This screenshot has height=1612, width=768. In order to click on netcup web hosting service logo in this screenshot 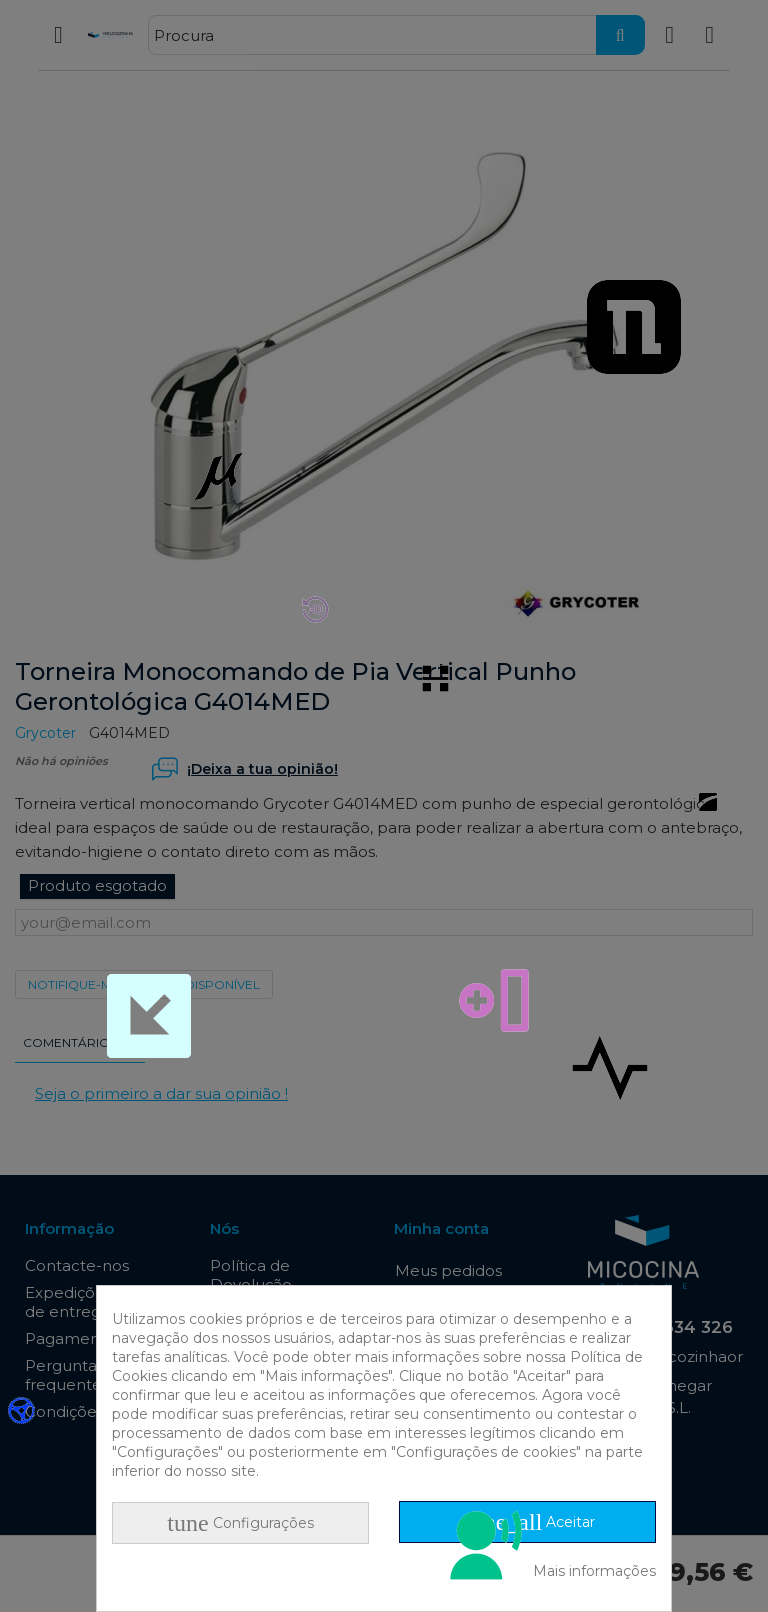, I will do `click(634, 327)`.